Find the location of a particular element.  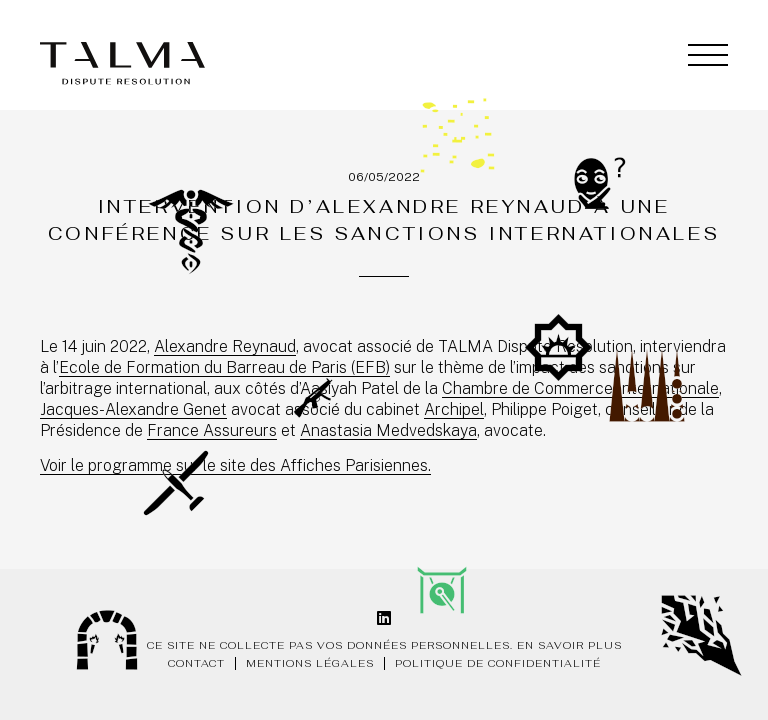

trigger a sound or audio alert is located at coordinates (442, 590).